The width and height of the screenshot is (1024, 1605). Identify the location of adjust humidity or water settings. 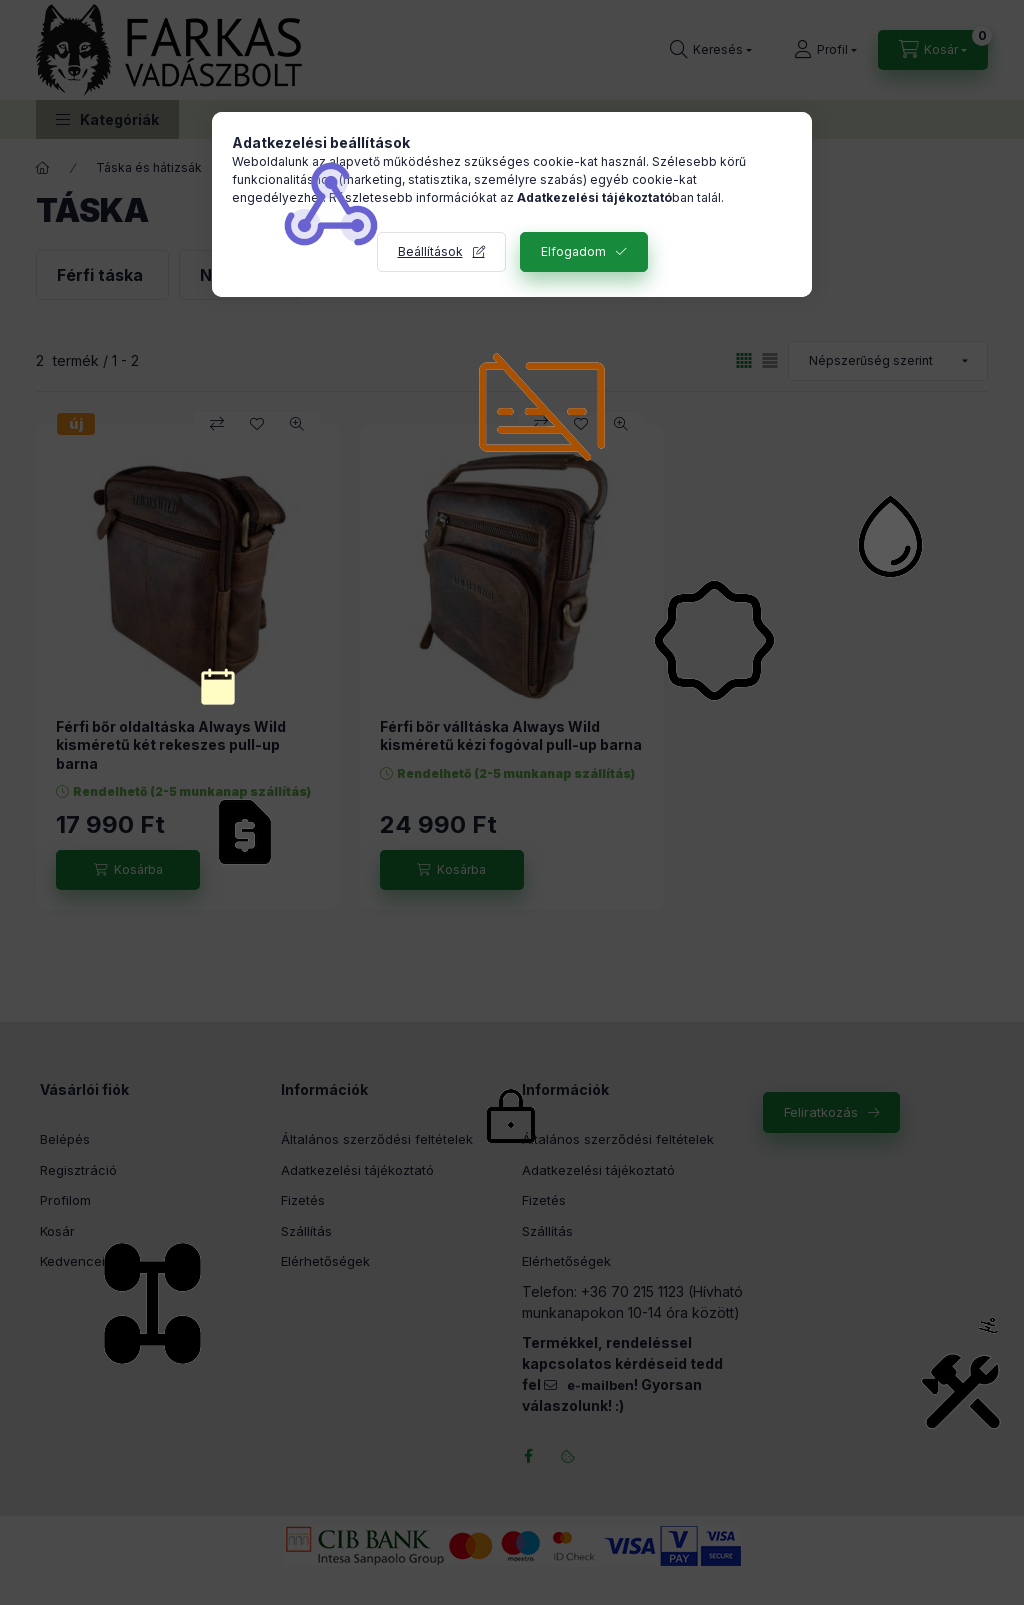
(890, 539).